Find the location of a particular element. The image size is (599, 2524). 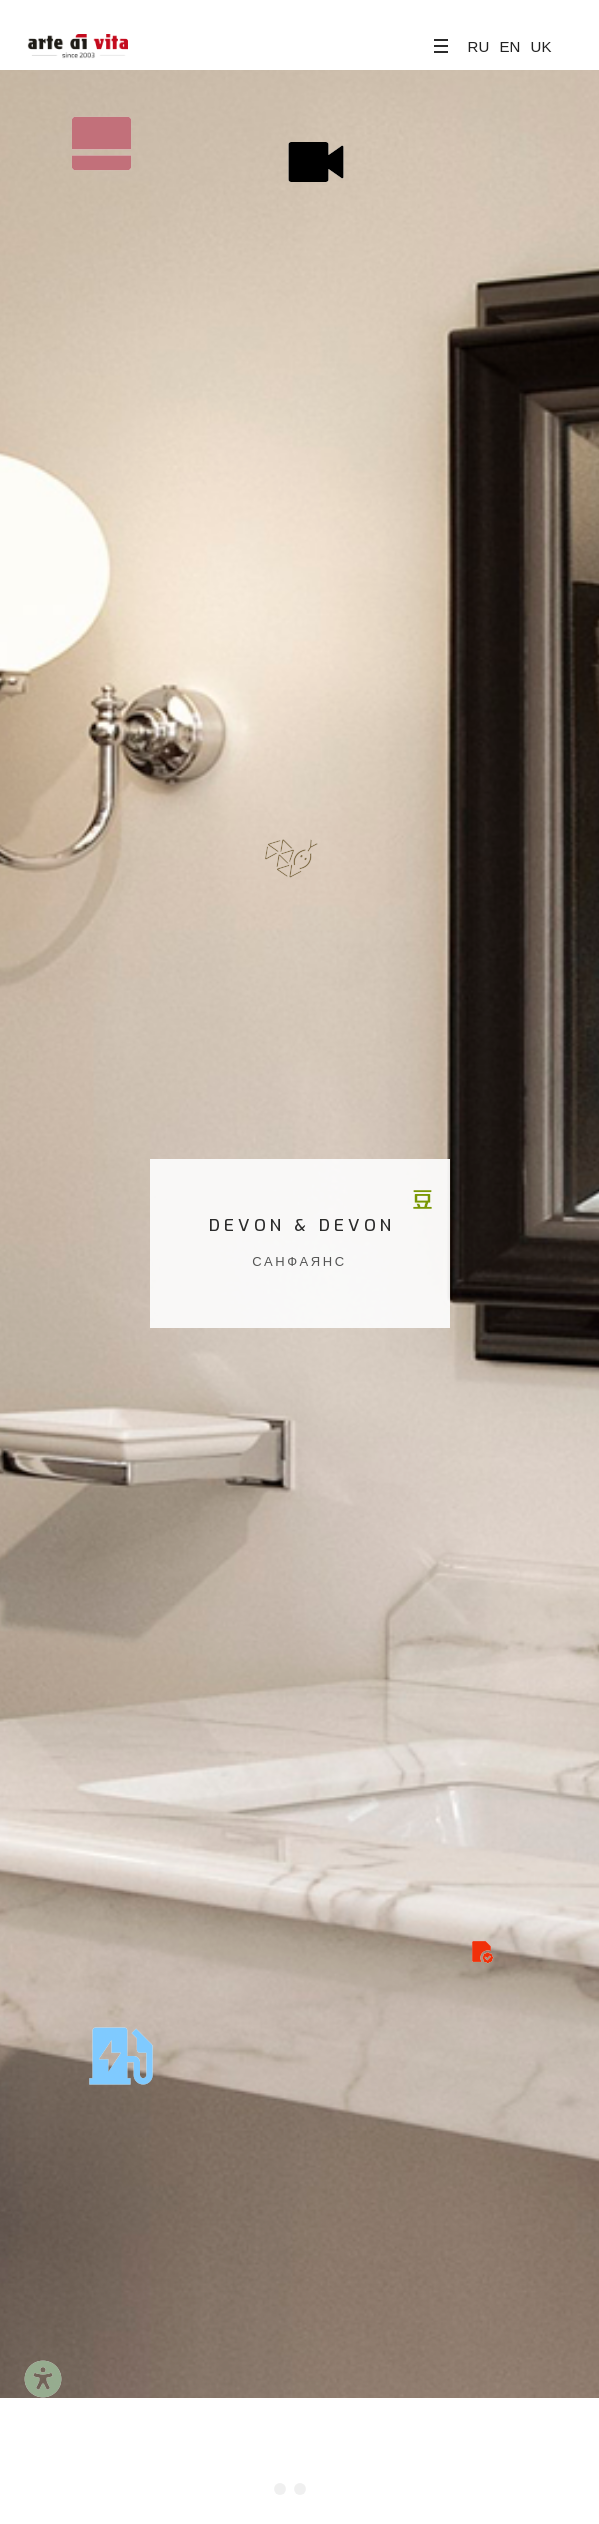

view verified contract or document is located at coordinates (481, 1951).